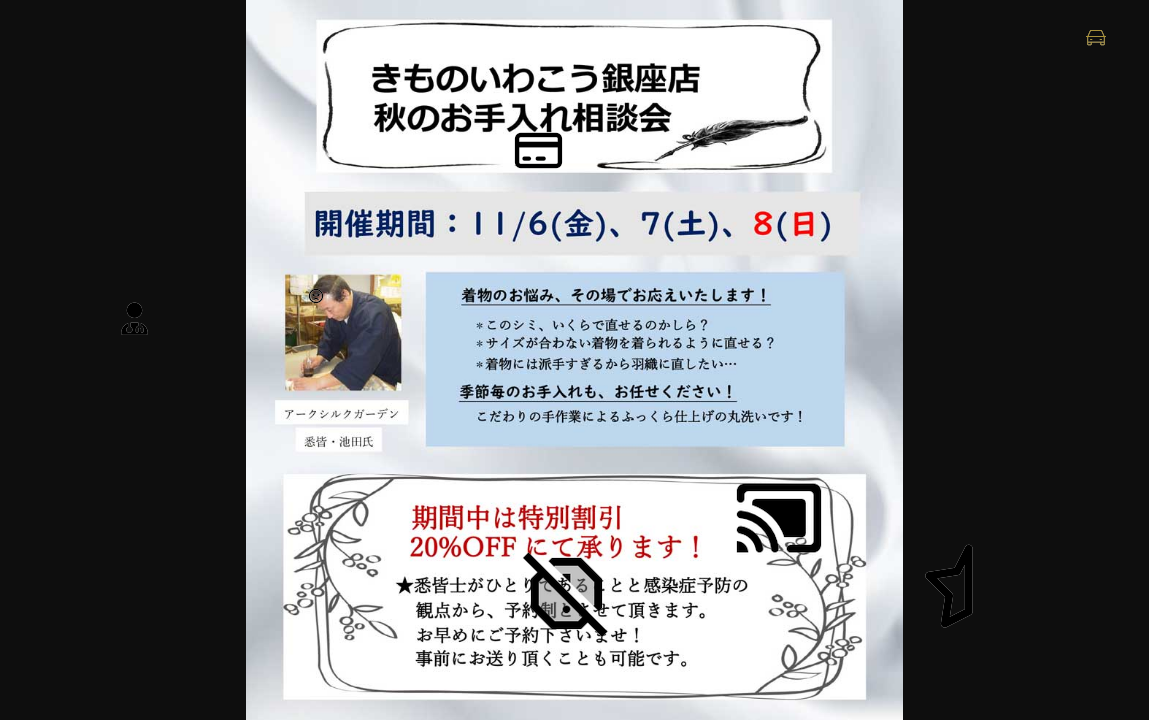 Image resolution: width=1149 pixels, height=720 pixels. What do you see at coordinates (316, 296) in the screenshot?
I see `express anger or frustration in a reaction` at bounding box center [316, 296].